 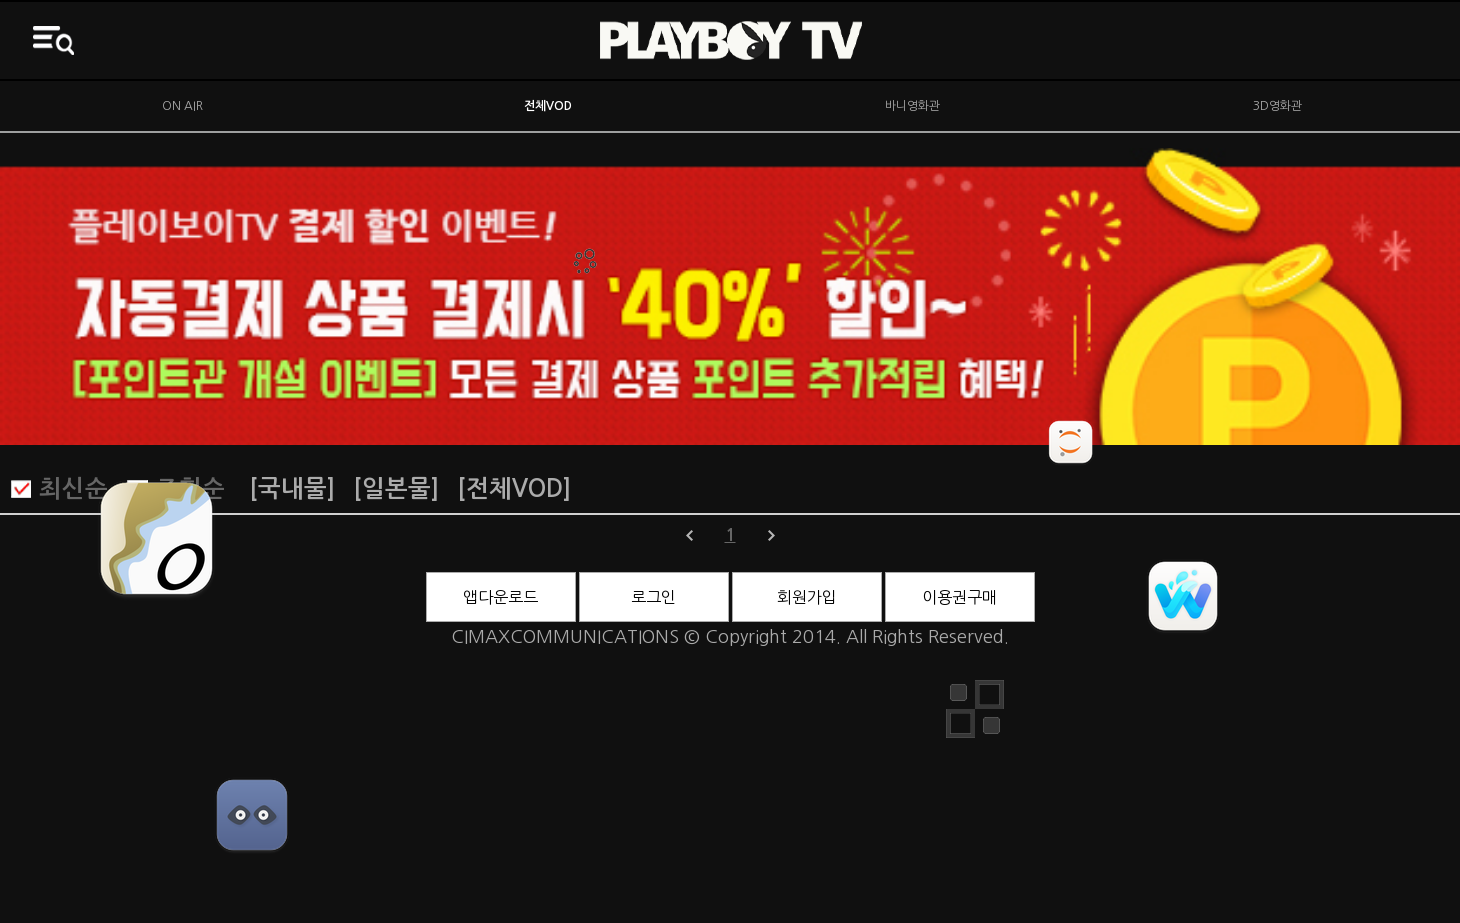 What do you see at coordinates (1183, 596) in the screenshot?
I see `open waterfox browser` at bounding box center [1183, 596].